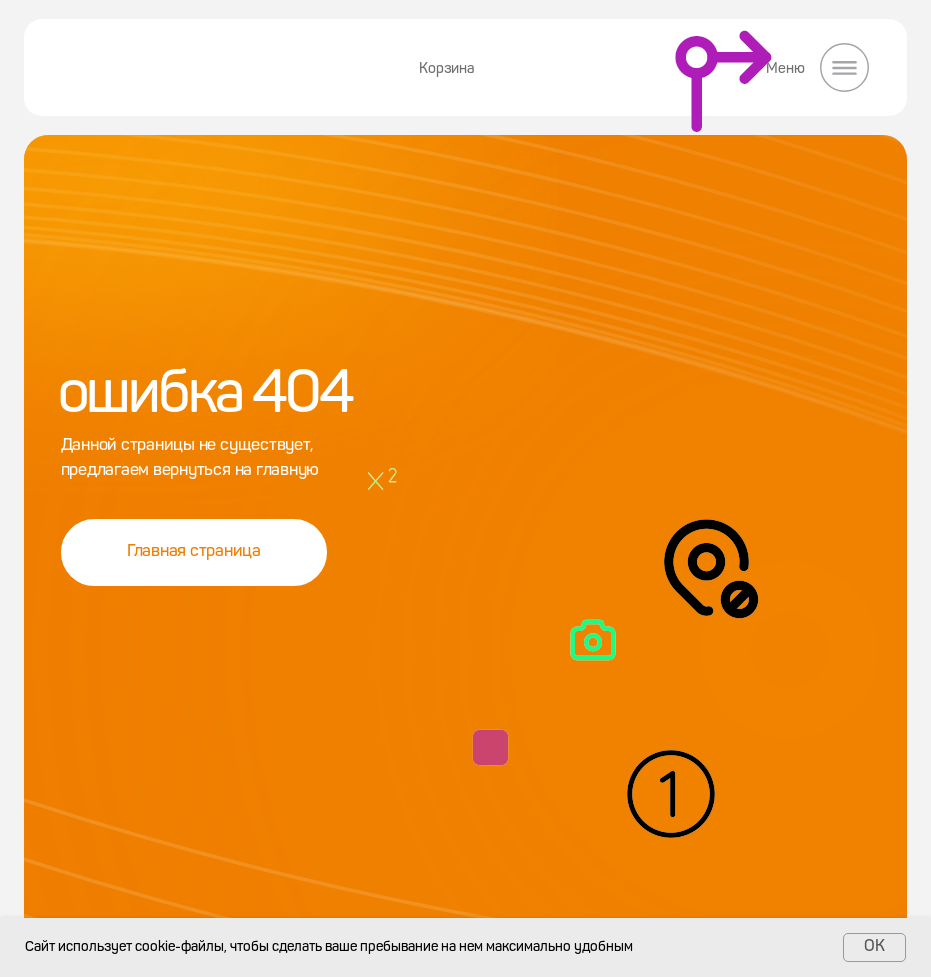 The width and height of the screenshot is (931, 977). What do you see at coordinates (380, 479) in the screenshot?
I see `apply superscript formatting to selected text` at bounding box center [380, 479].